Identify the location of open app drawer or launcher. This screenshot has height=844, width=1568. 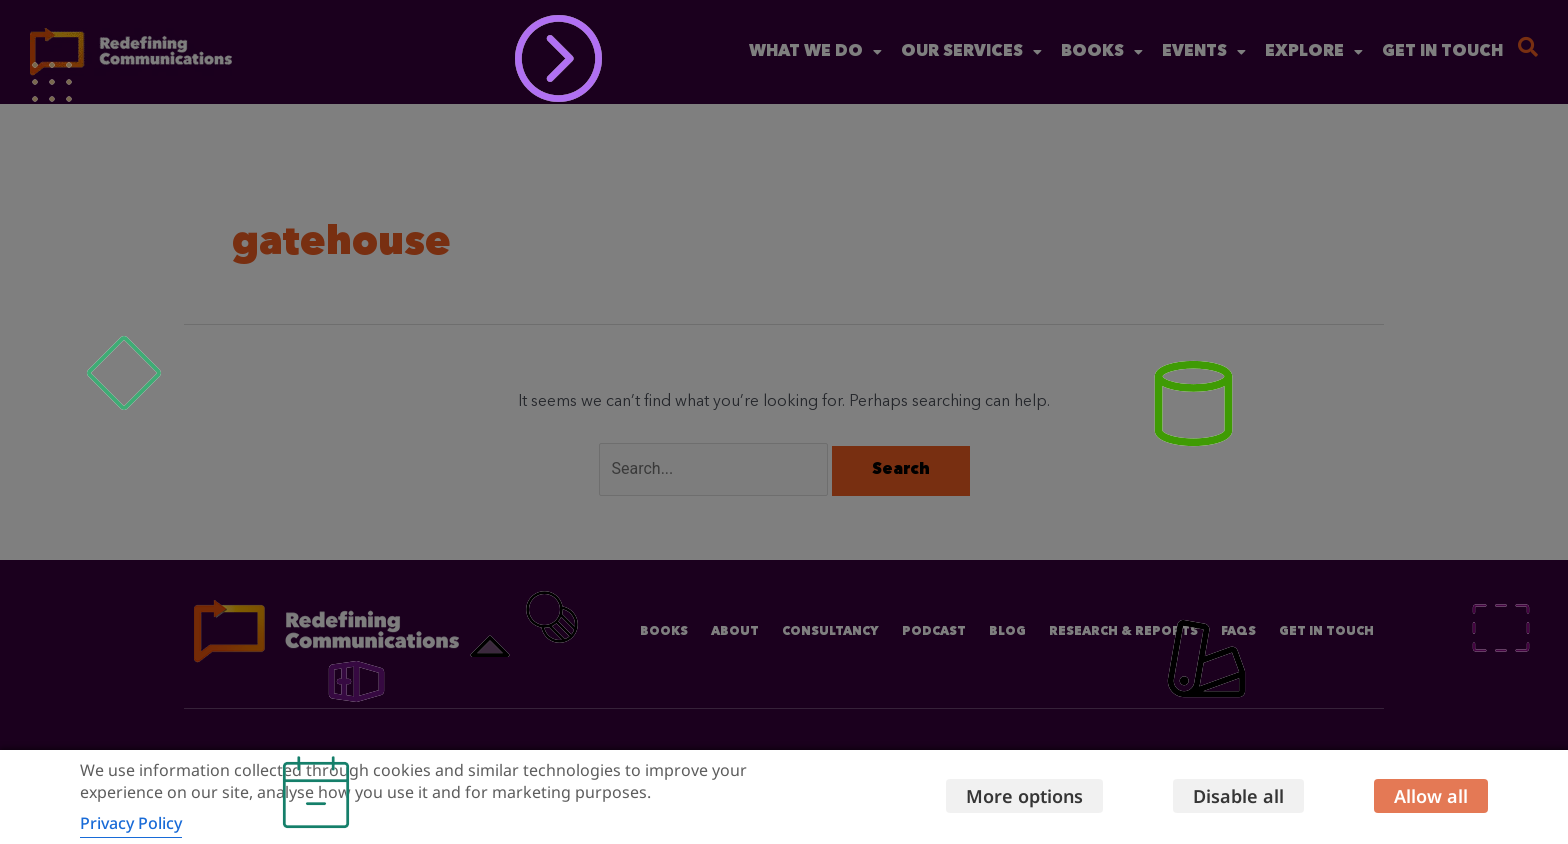
(52, 82).